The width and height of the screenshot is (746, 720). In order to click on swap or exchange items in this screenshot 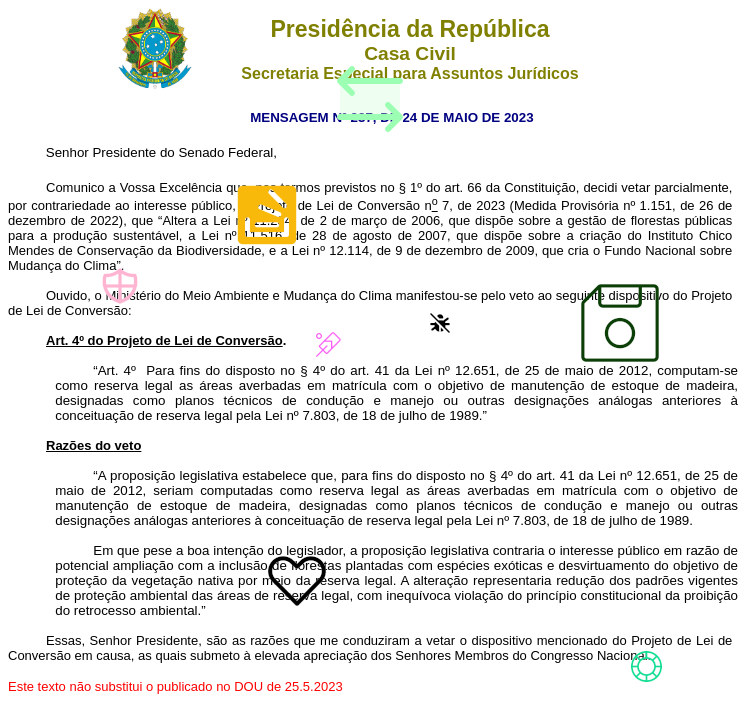, I will do `click(370, 99)`.